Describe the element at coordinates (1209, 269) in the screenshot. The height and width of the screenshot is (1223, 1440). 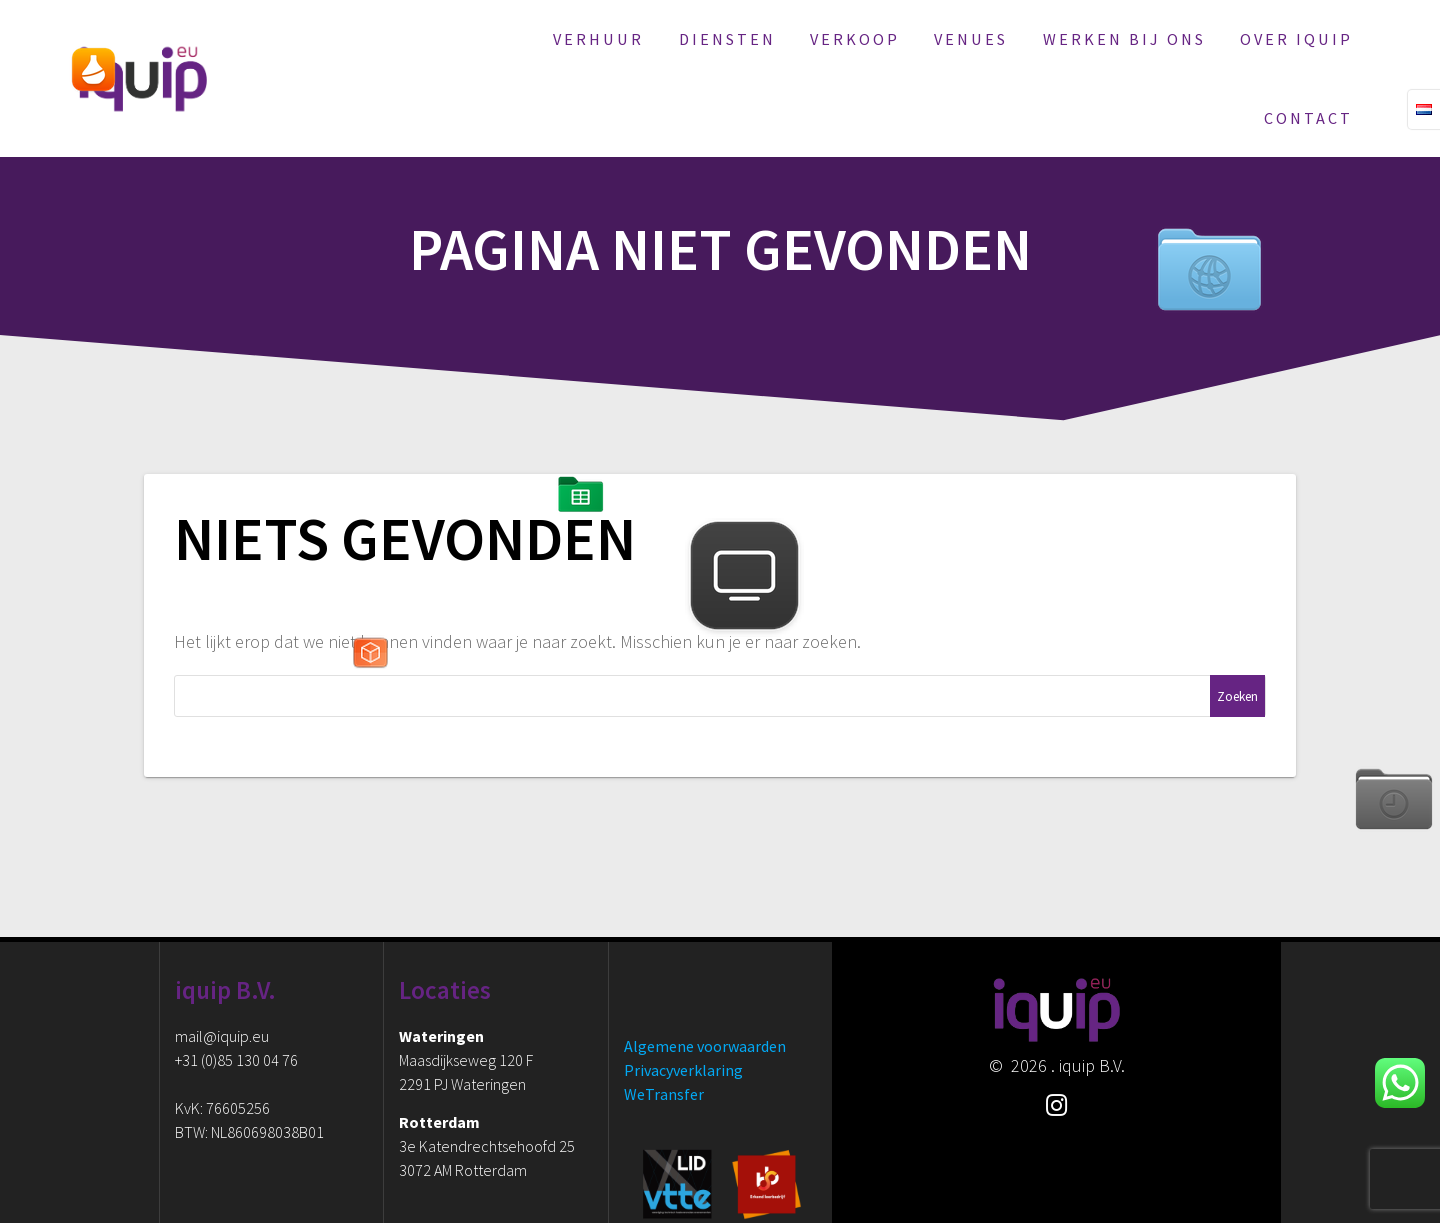
I see `folder containing HTML or web-related files` at that location.